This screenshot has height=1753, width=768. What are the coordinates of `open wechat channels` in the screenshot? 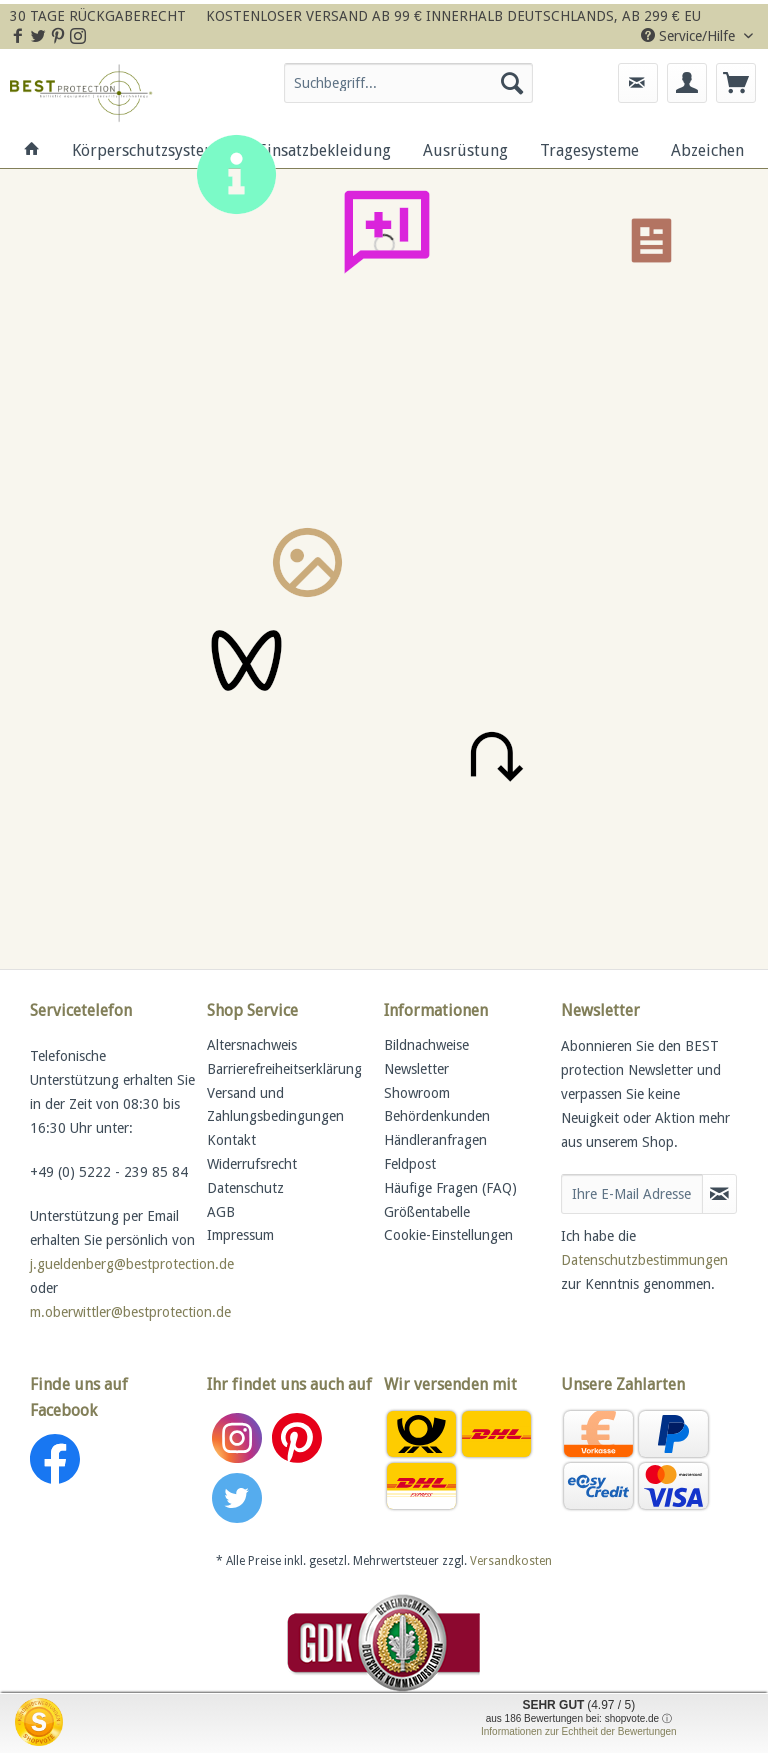 It's located at (246, 660).